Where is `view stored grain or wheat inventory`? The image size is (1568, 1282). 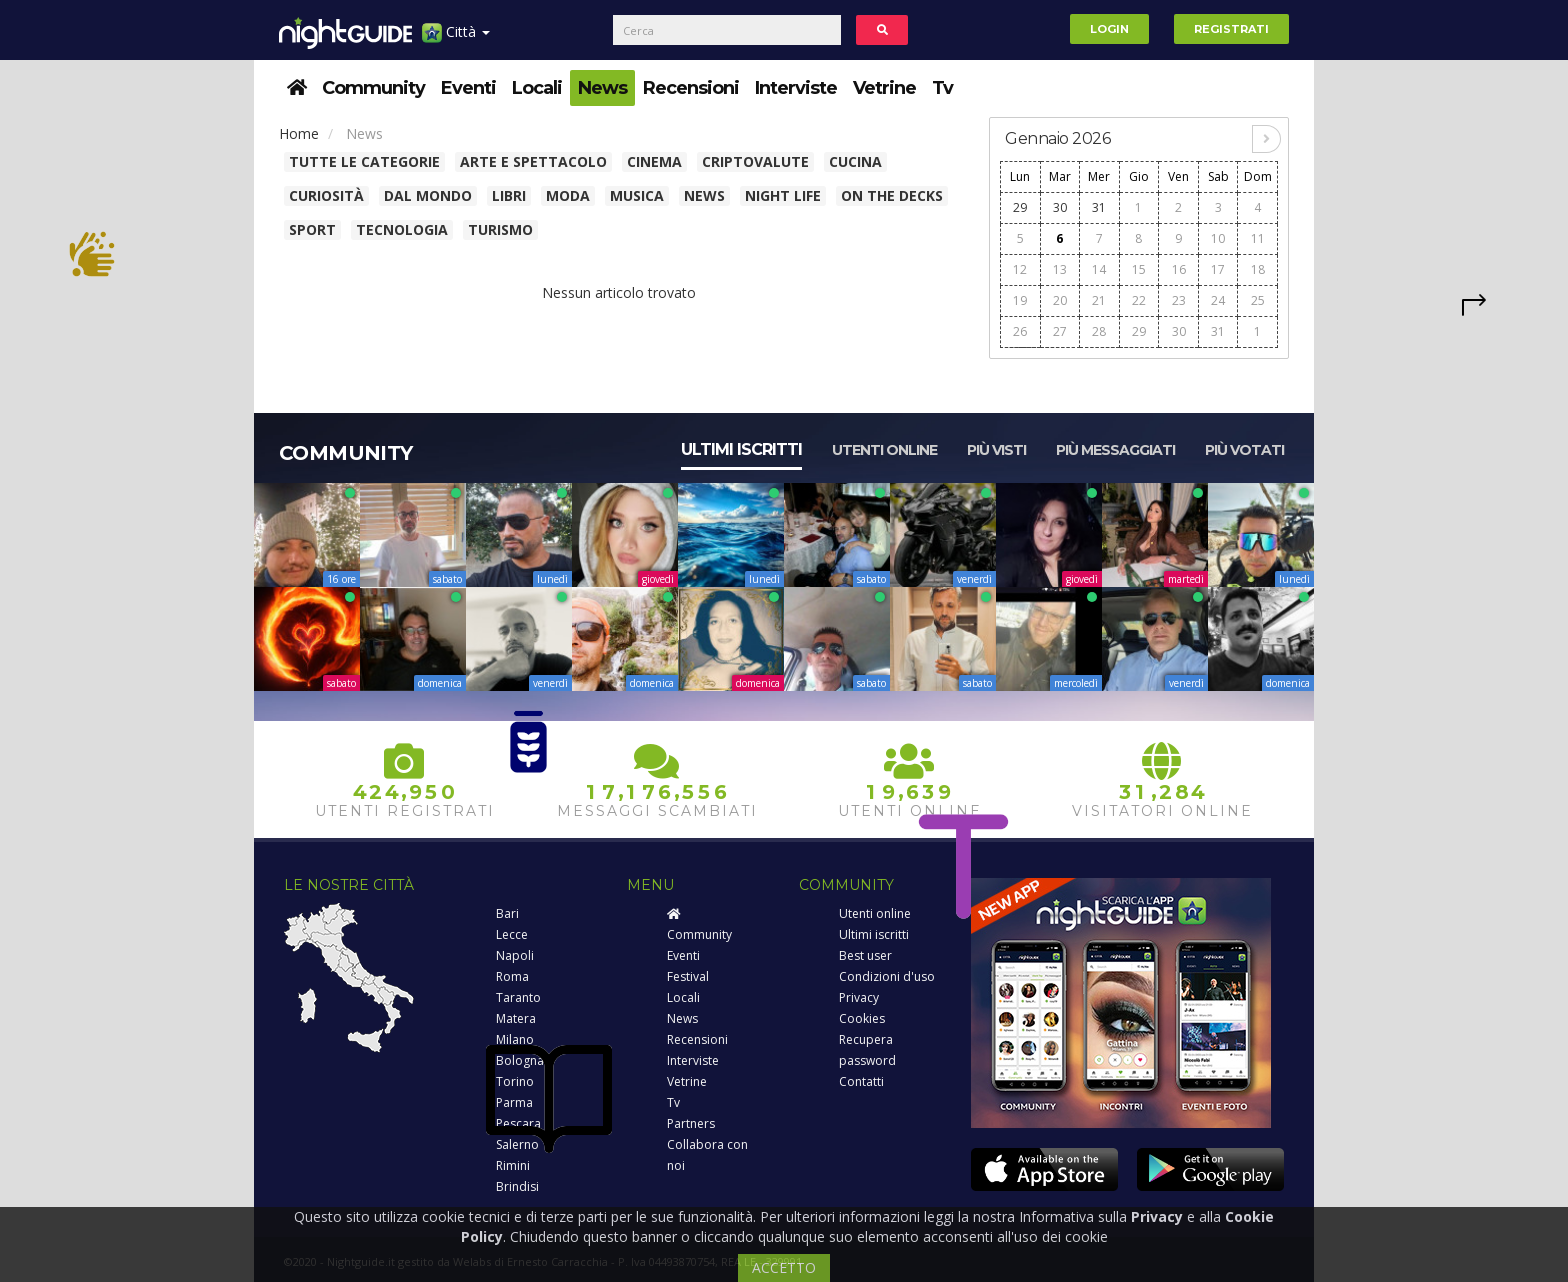 view stored grain or wheat inventory is located at coordinates (528, 743).